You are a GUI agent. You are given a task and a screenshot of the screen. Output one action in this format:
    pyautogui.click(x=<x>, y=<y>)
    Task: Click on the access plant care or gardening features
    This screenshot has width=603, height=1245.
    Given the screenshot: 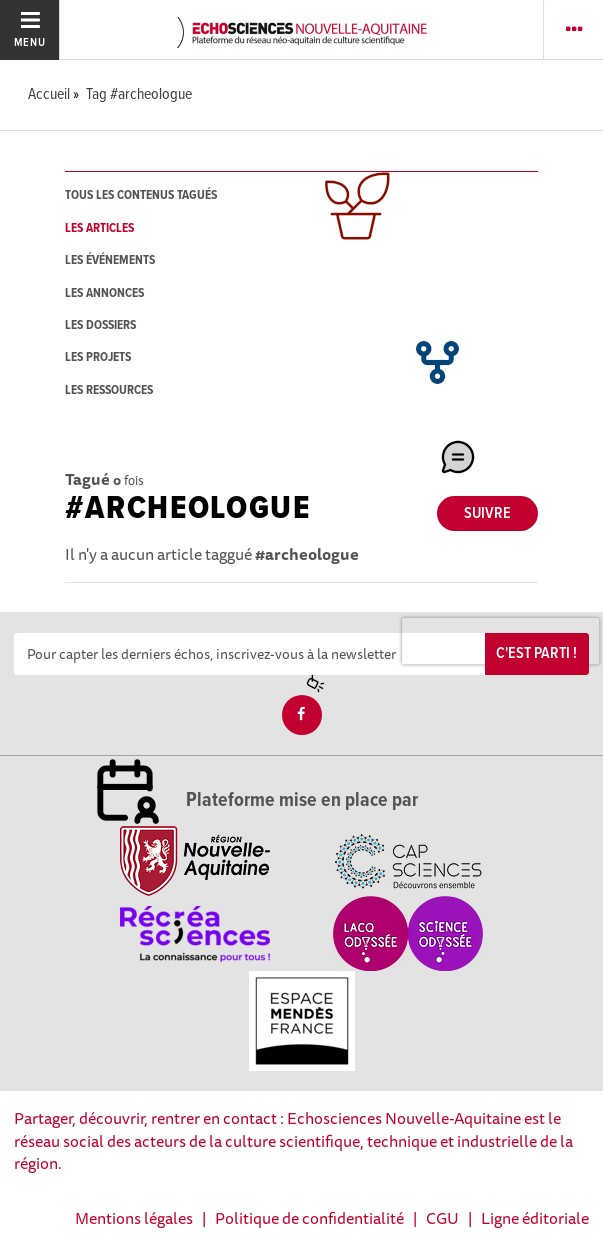 What is the action you would take?
    pyautogui.click(x=356, y=206)
    